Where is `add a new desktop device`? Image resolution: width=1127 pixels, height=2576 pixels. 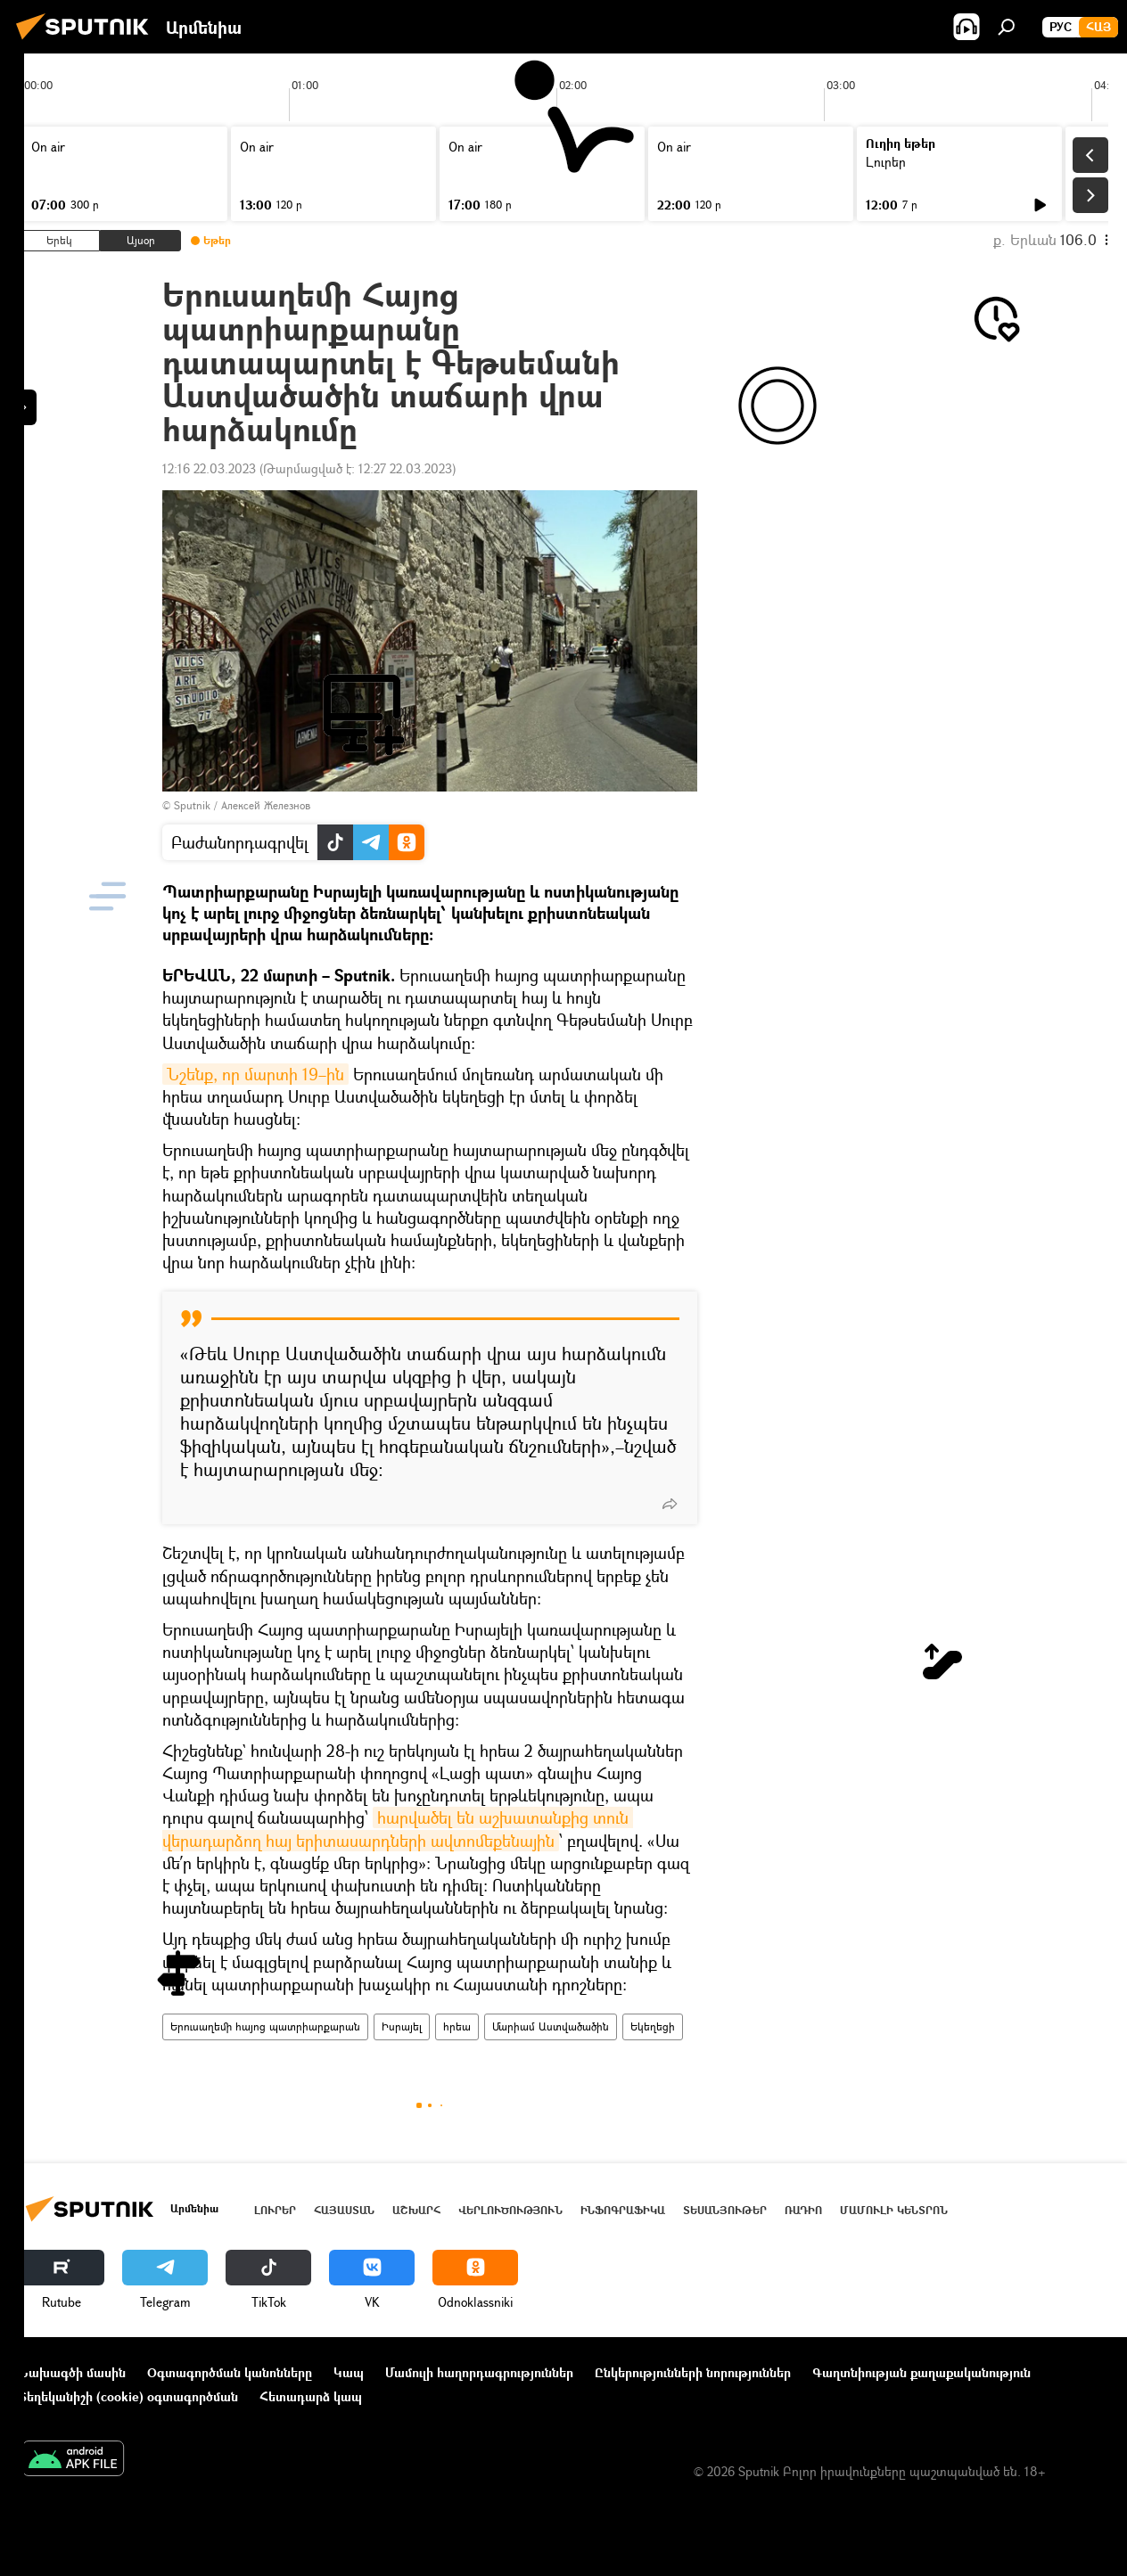 add a new desktop device is located at coordinates (362, 713).